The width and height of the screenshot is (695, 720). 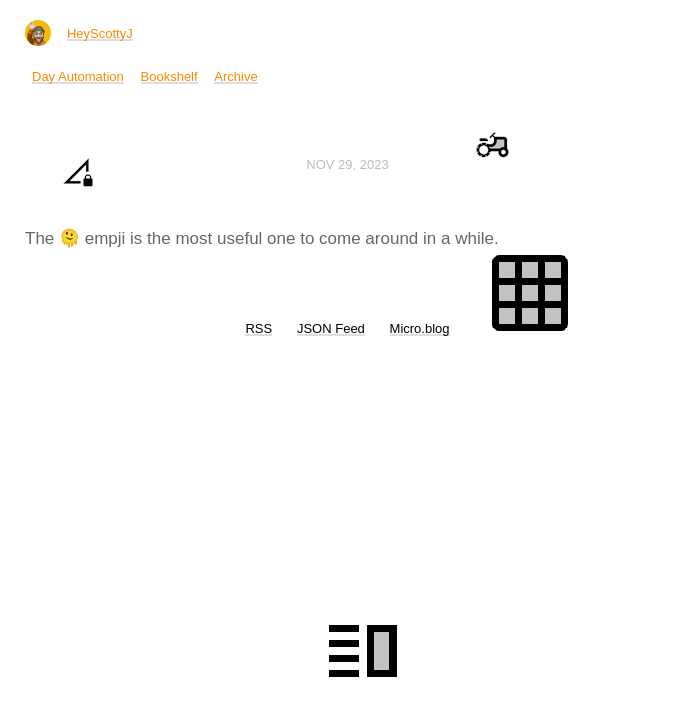 What do you see at coordinates (363, 651) in the screenshot?
I see `split view into vertical panels` at bounding box center [363, 651].